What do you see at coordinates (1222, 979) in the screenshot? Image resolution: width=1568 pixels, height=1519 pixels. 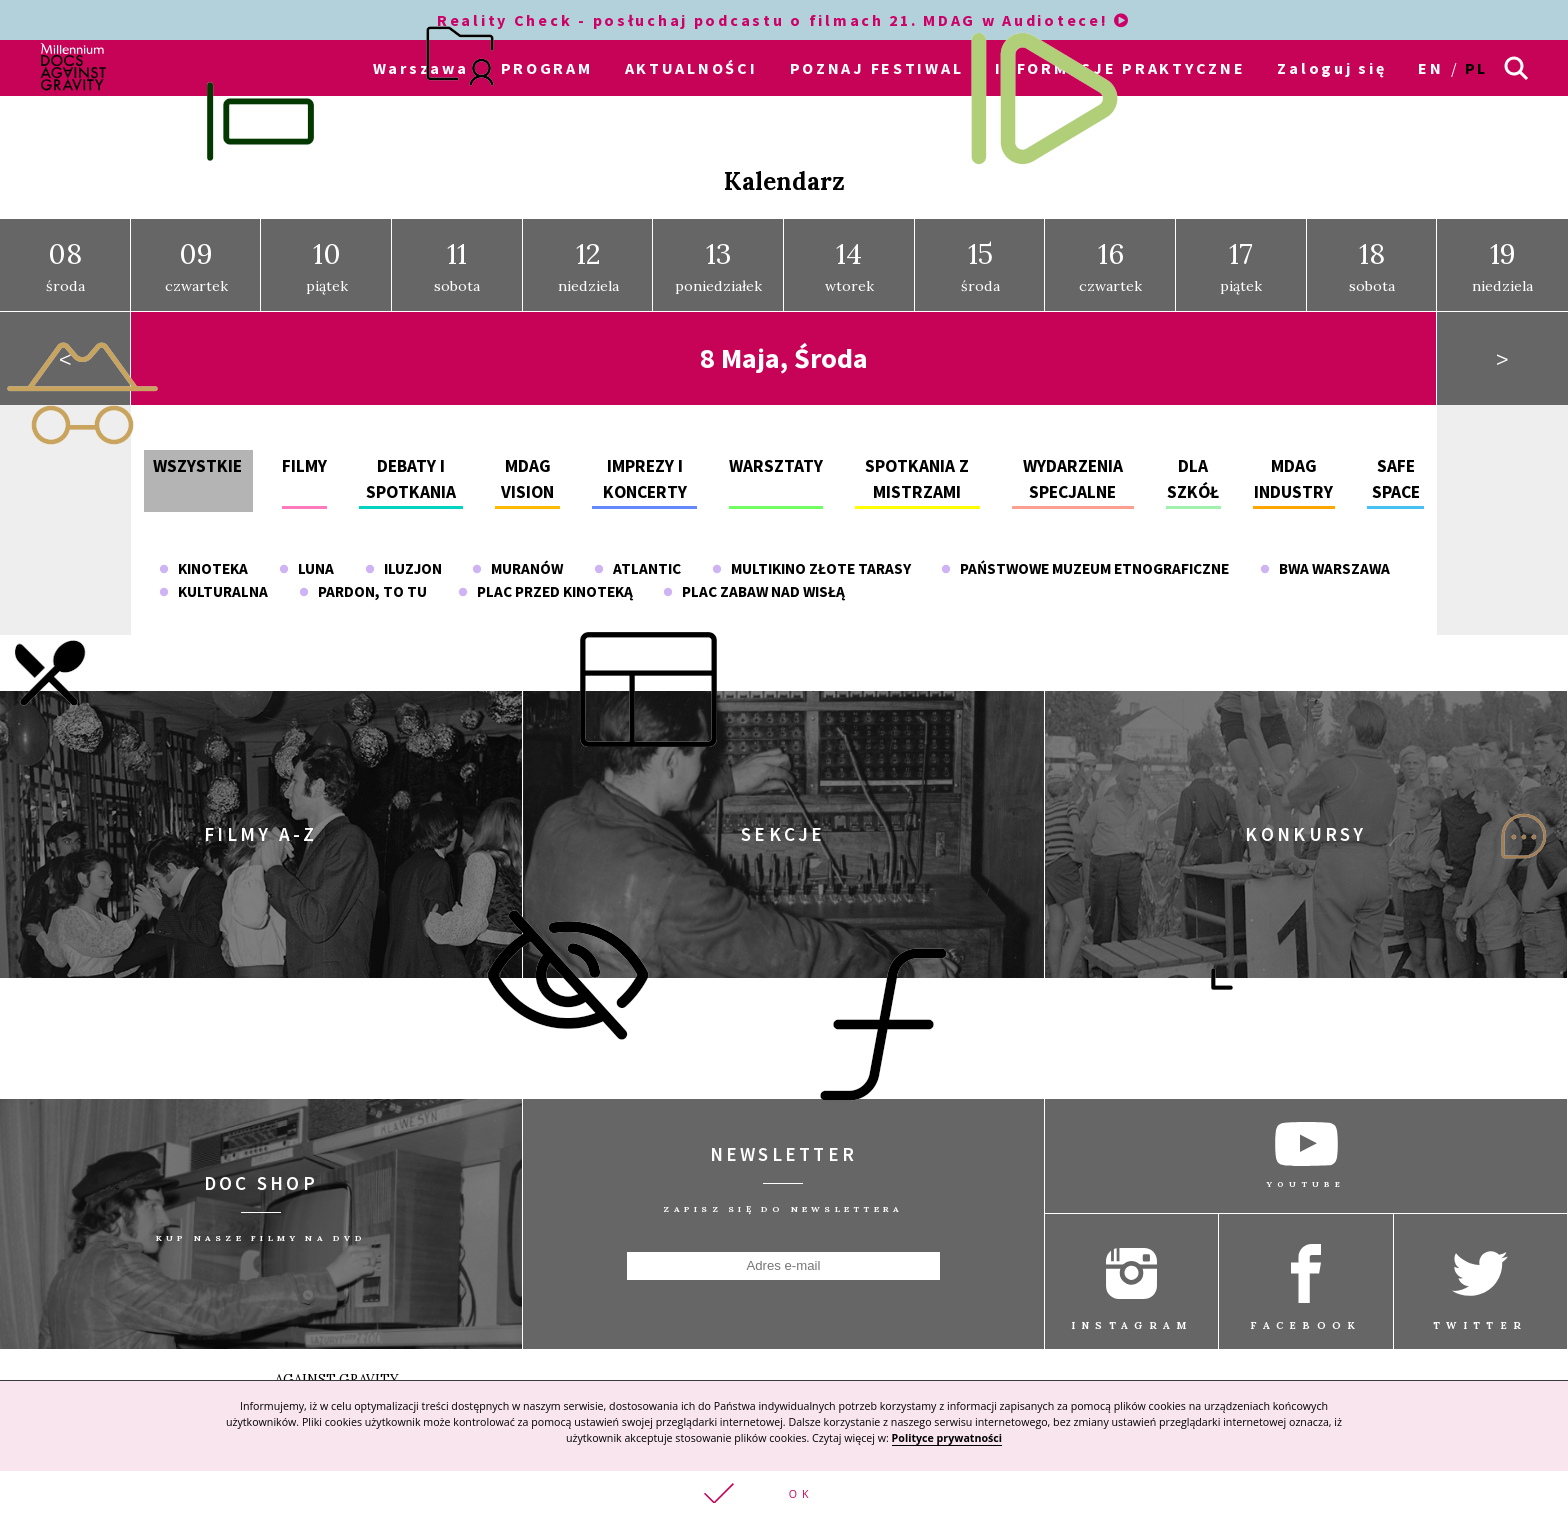 I see `navigate to the bottom-left corner` at bounding box center [1222, 979].